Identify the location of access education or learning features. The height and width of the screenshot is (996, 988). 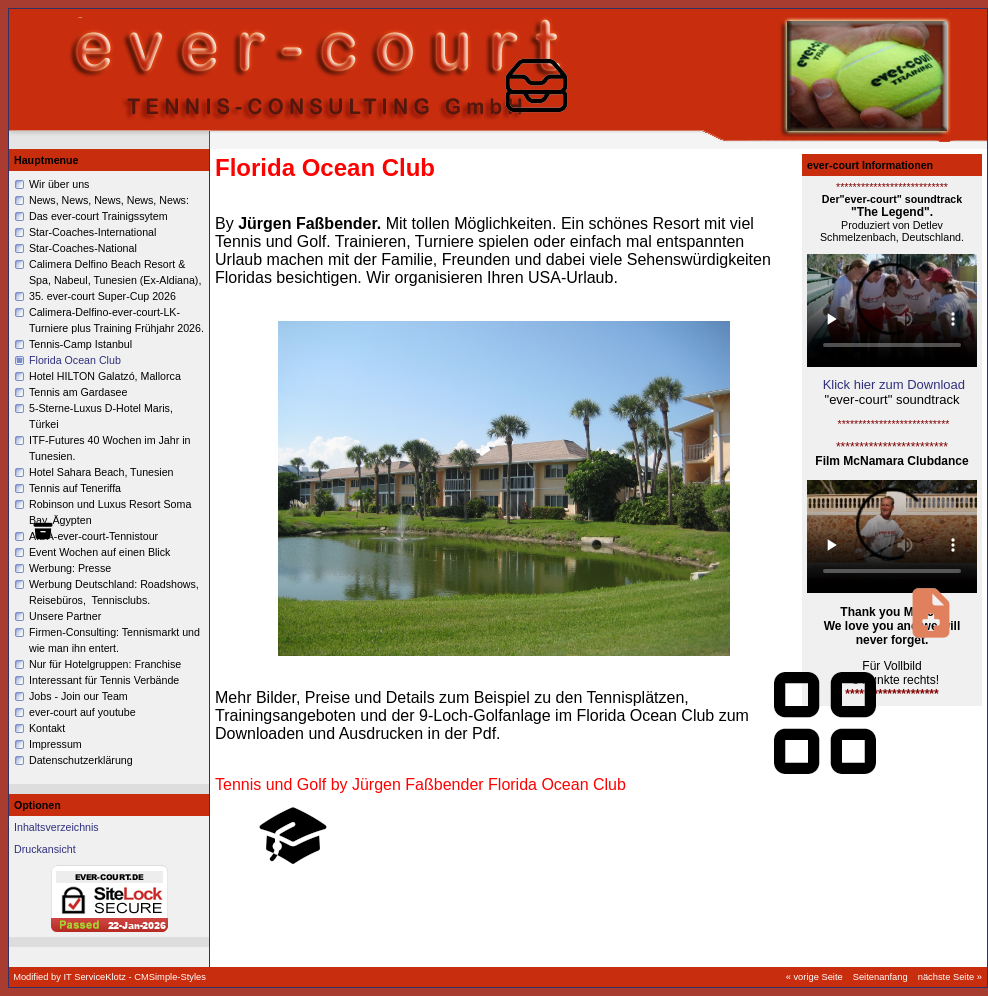
(293, 835).